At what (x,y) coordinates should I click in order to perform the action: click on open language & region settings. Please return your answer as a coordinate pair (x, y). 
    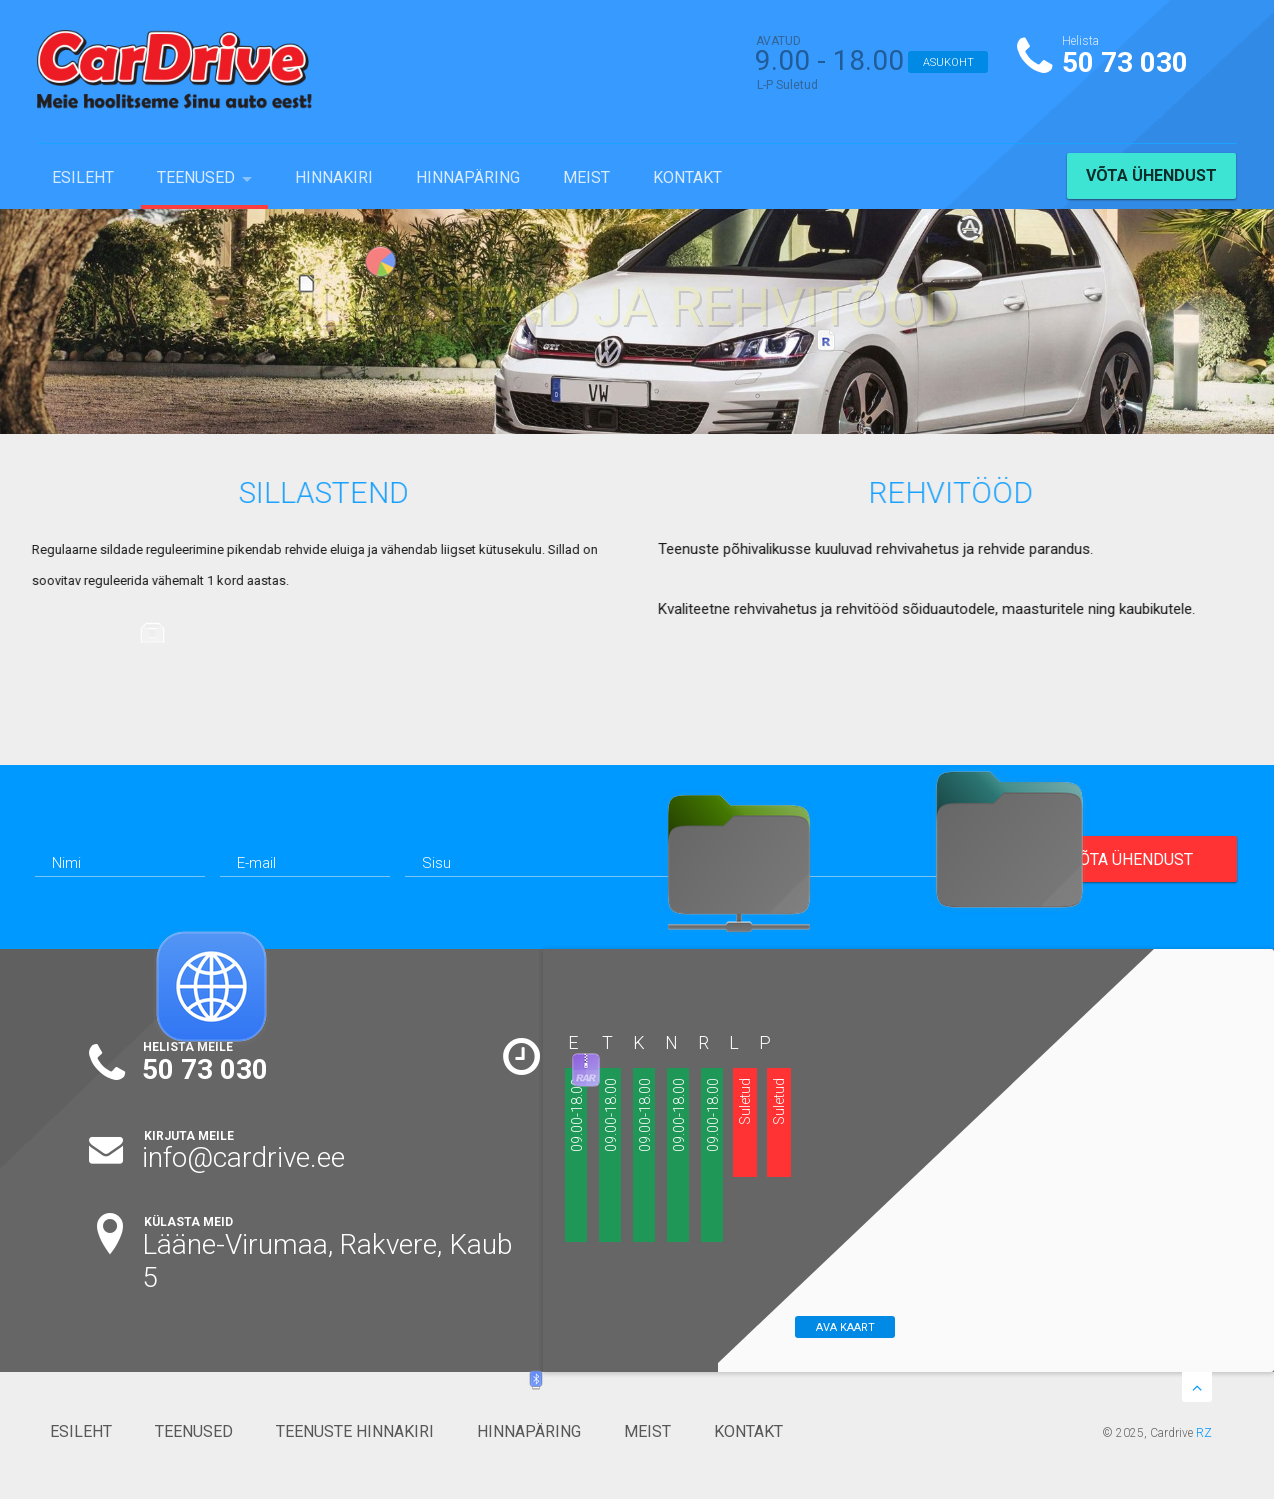
    Looking at the image, I should click on (211, 988).